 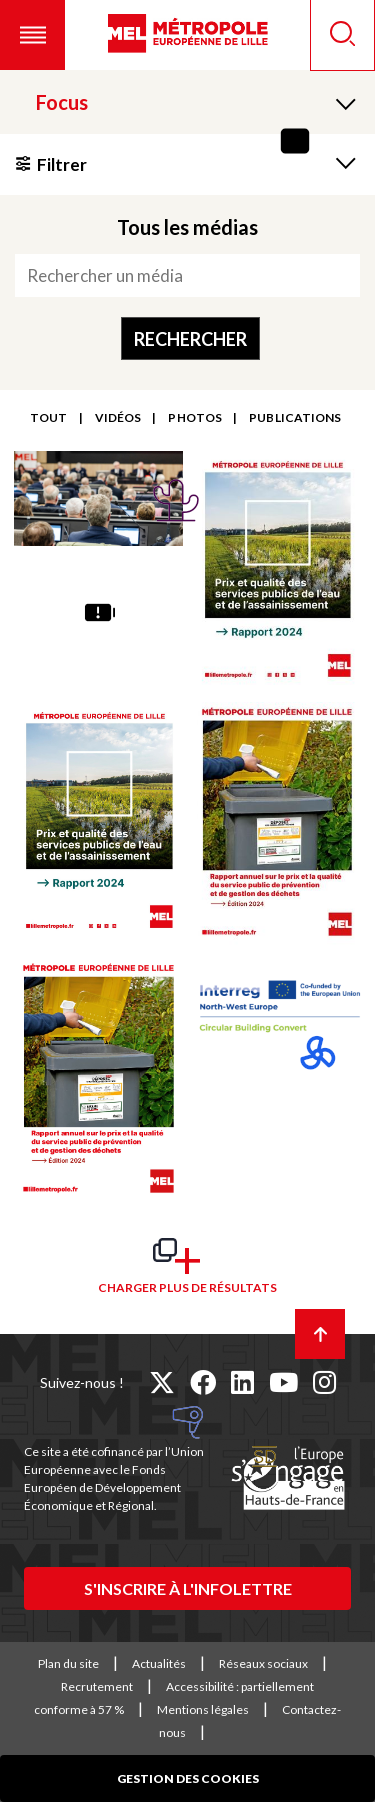 What do you see at coordinates (99, 612) in the screenshot?
I see `indicates low battery warning` at bounding box center [99, 612].